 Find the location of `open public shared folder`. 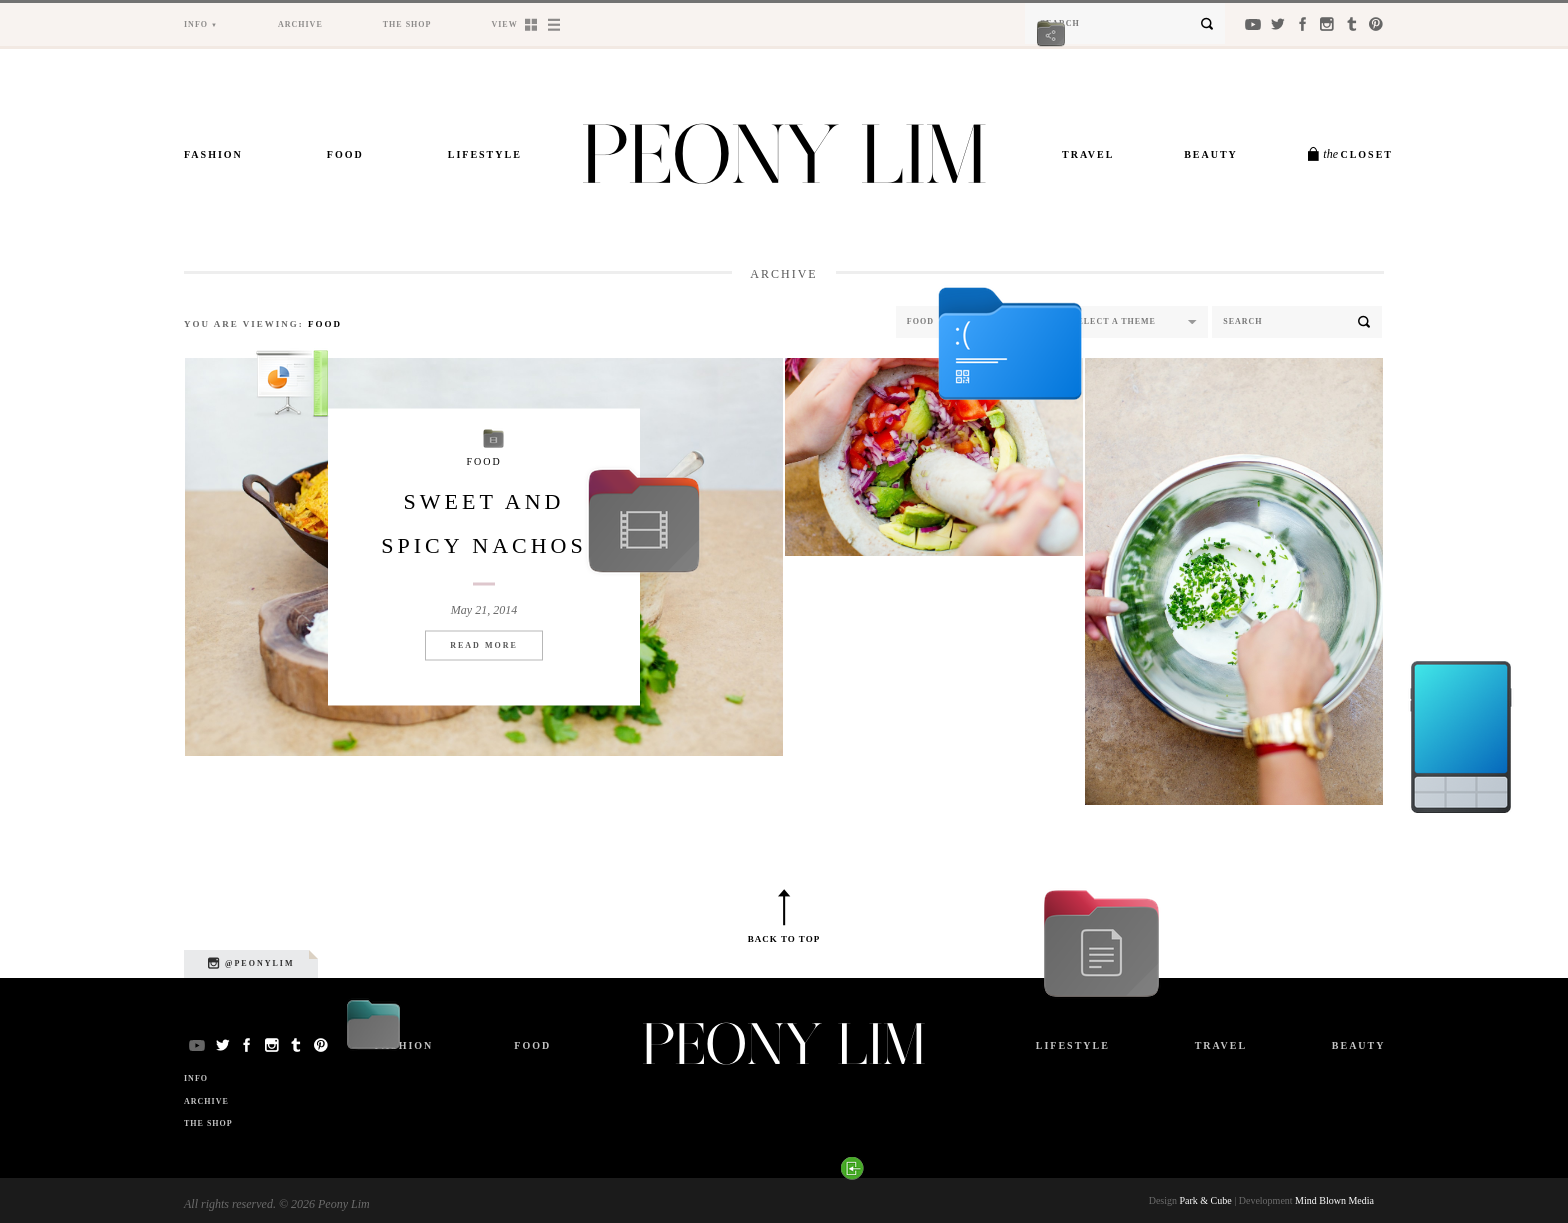

open public shared folder is located at coordinates (1051, 33).